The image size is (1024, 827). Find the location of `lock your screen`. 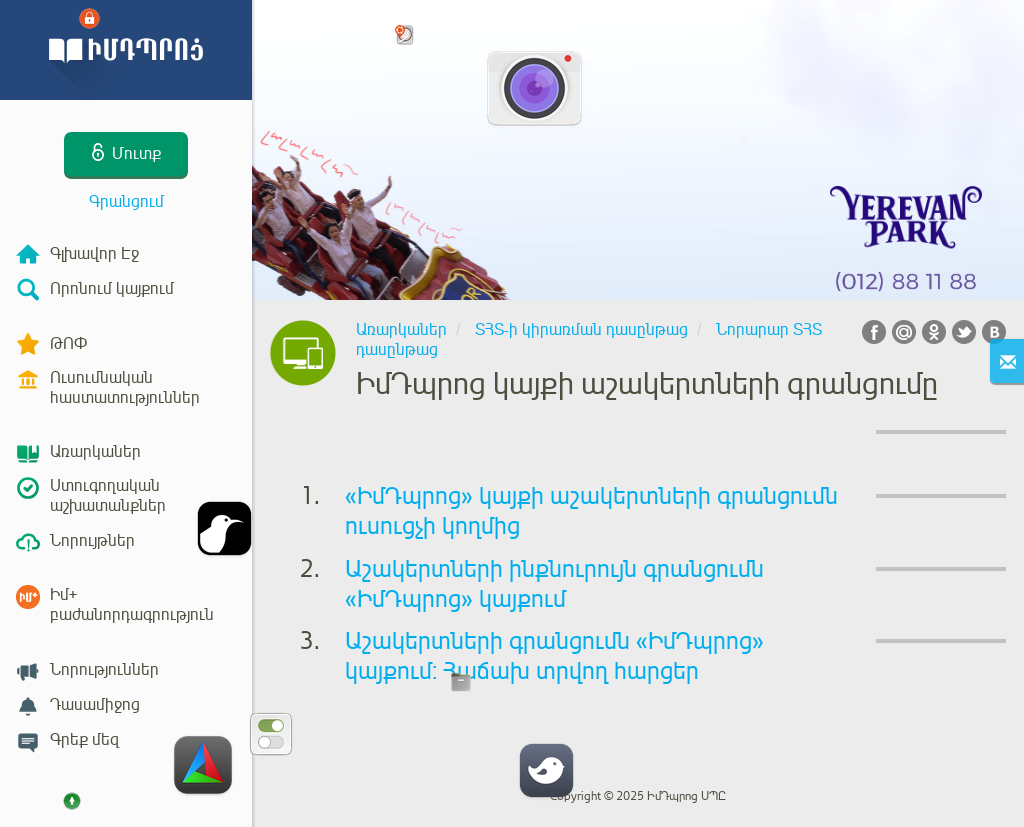

lock your screen is located at coordinates (89, 18).